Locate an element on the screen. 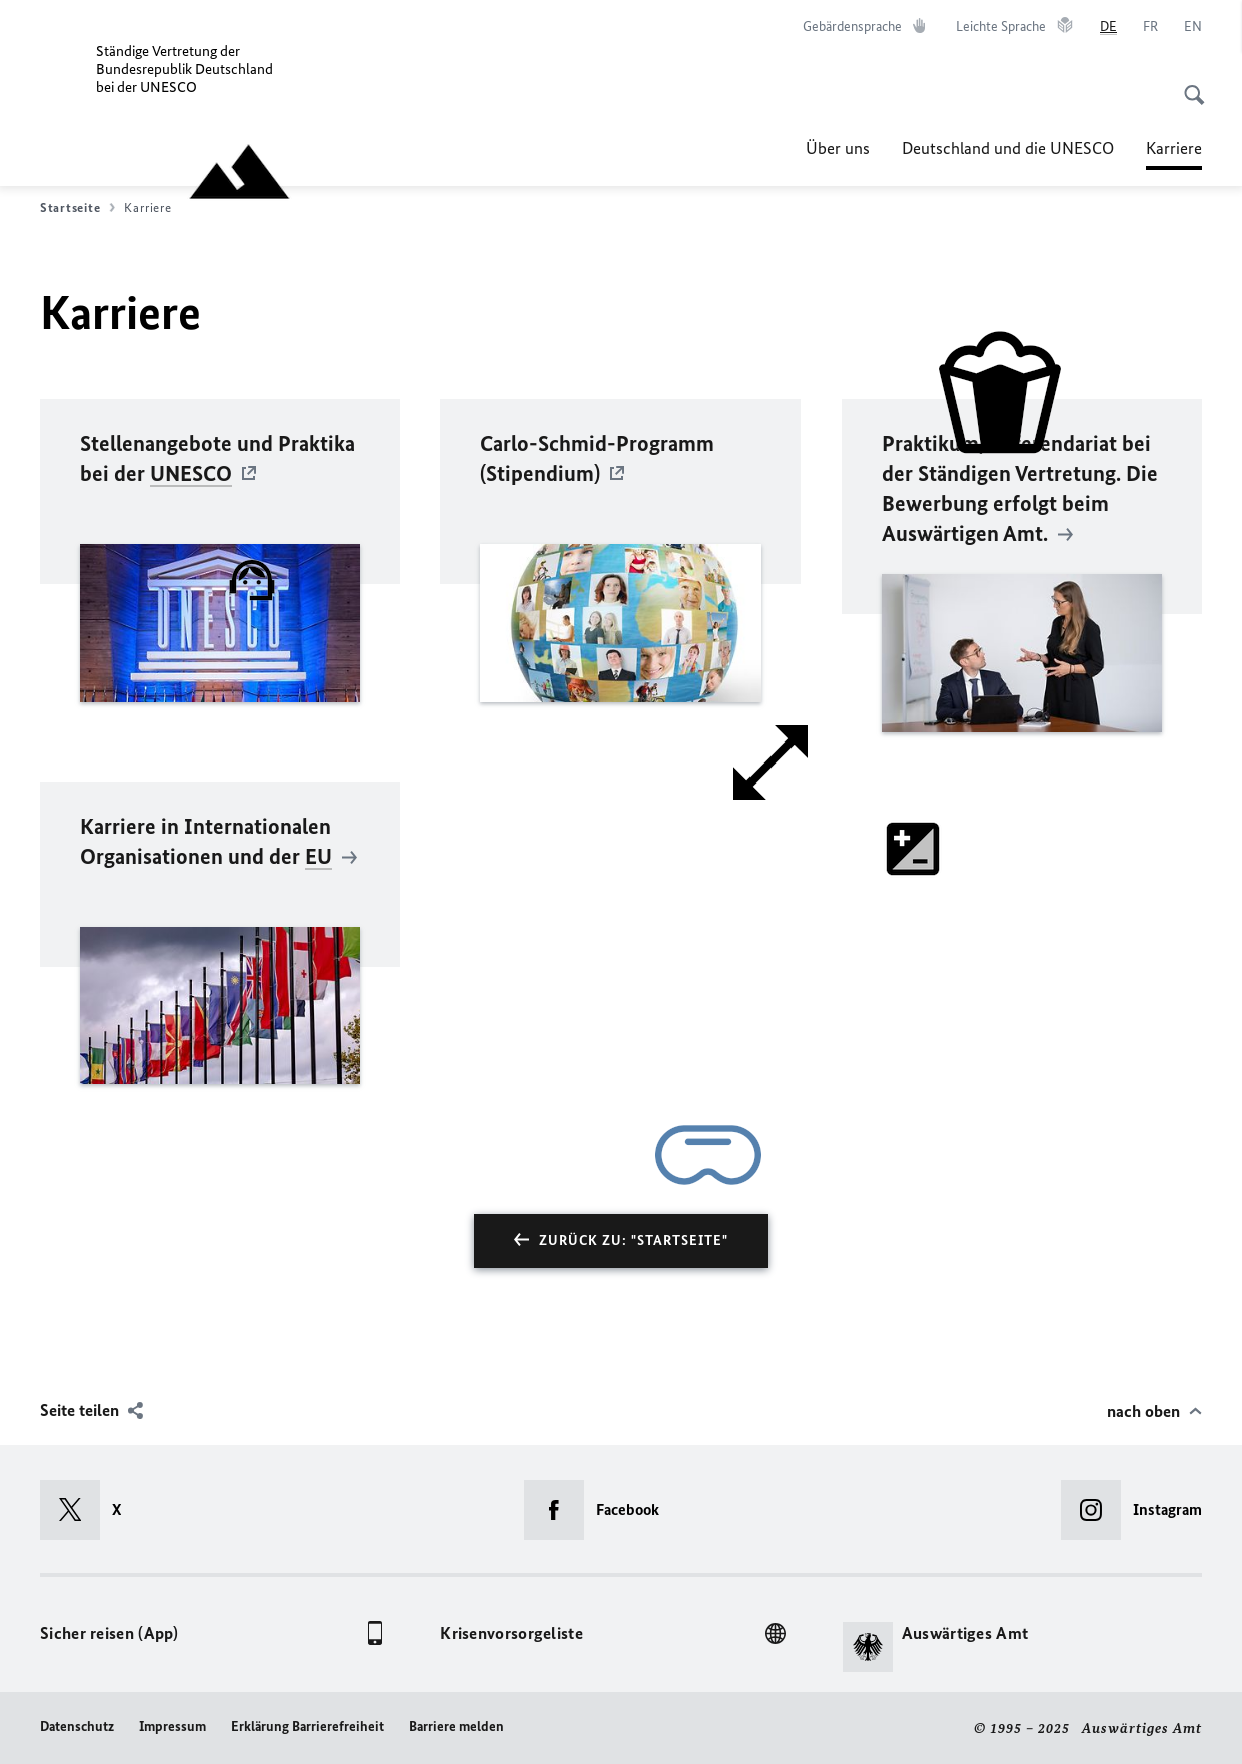 This screenshot has width=1242, height=1764. access movies or entertainment content is located at coordinates (1000, 397).